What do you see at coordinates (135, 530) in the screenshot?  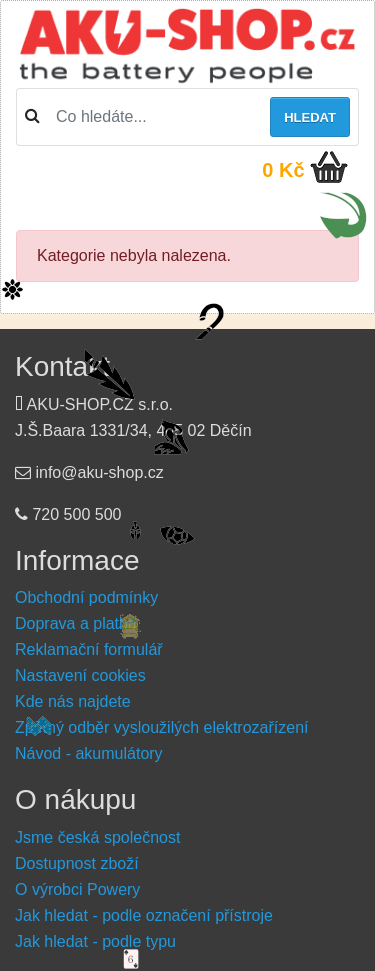 I see `select warrior or knight character class` at bounding box center [135, 530].